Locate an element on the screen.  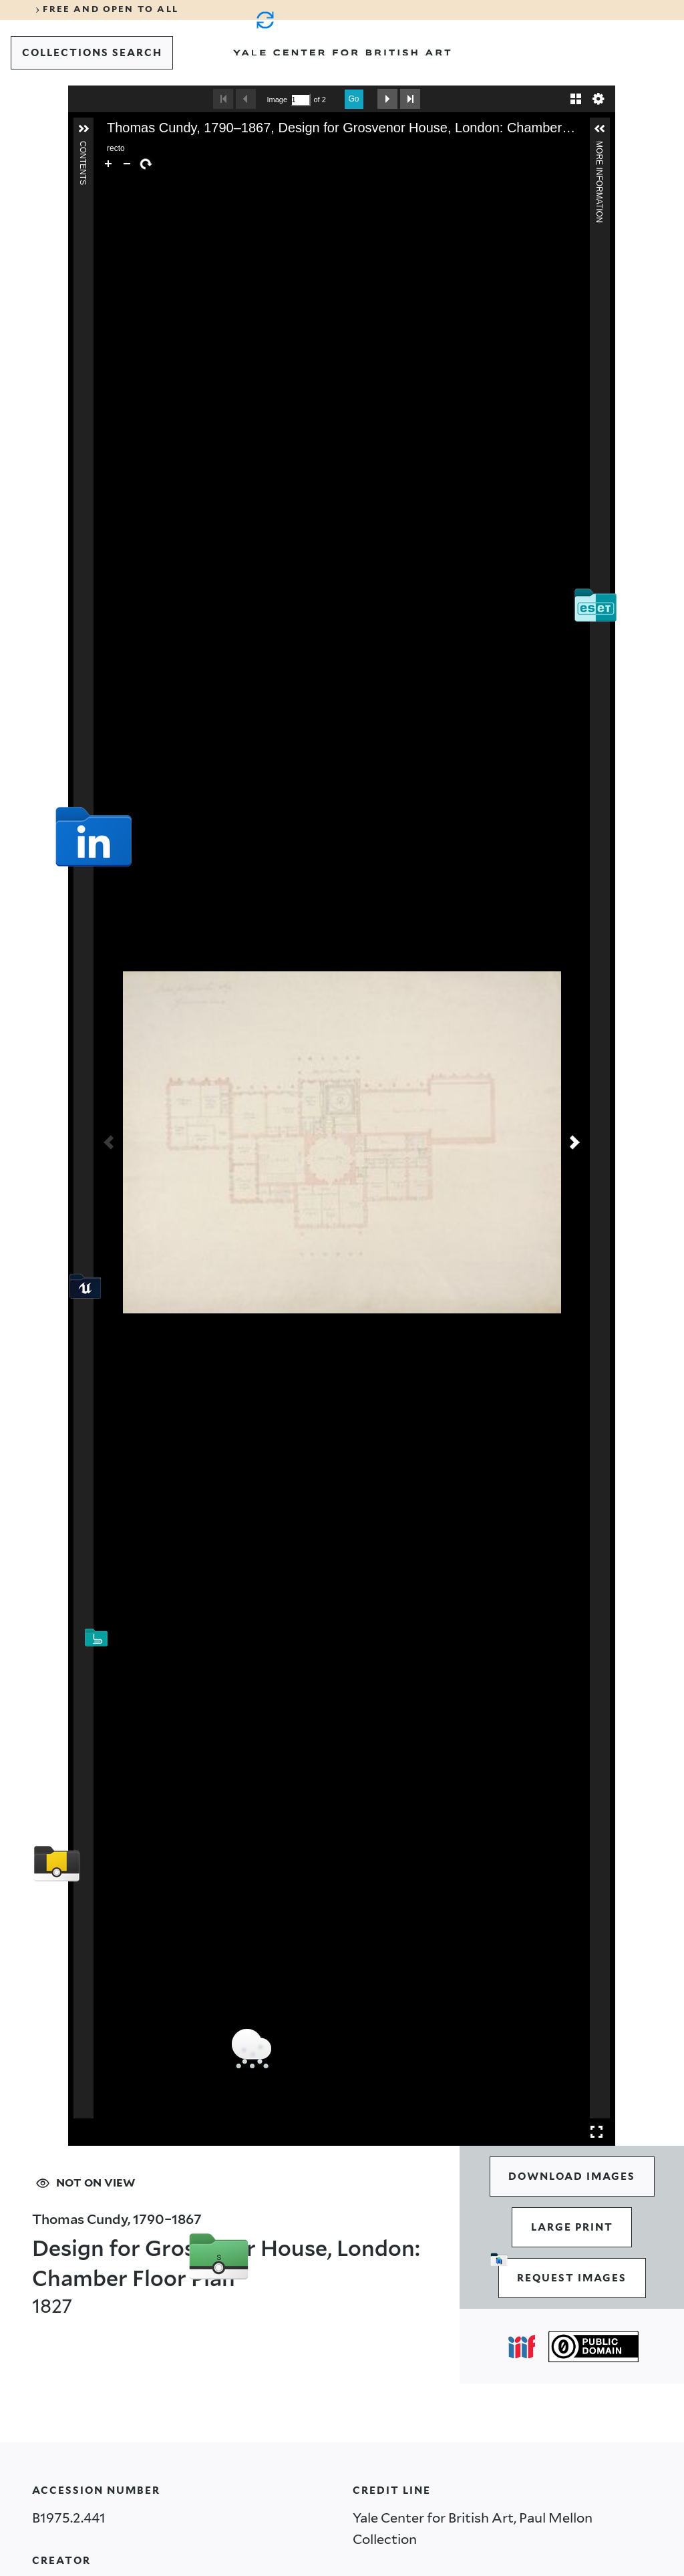
folder containing Pokémon Safari Ball themed content is located at coordinates (218, 2258).